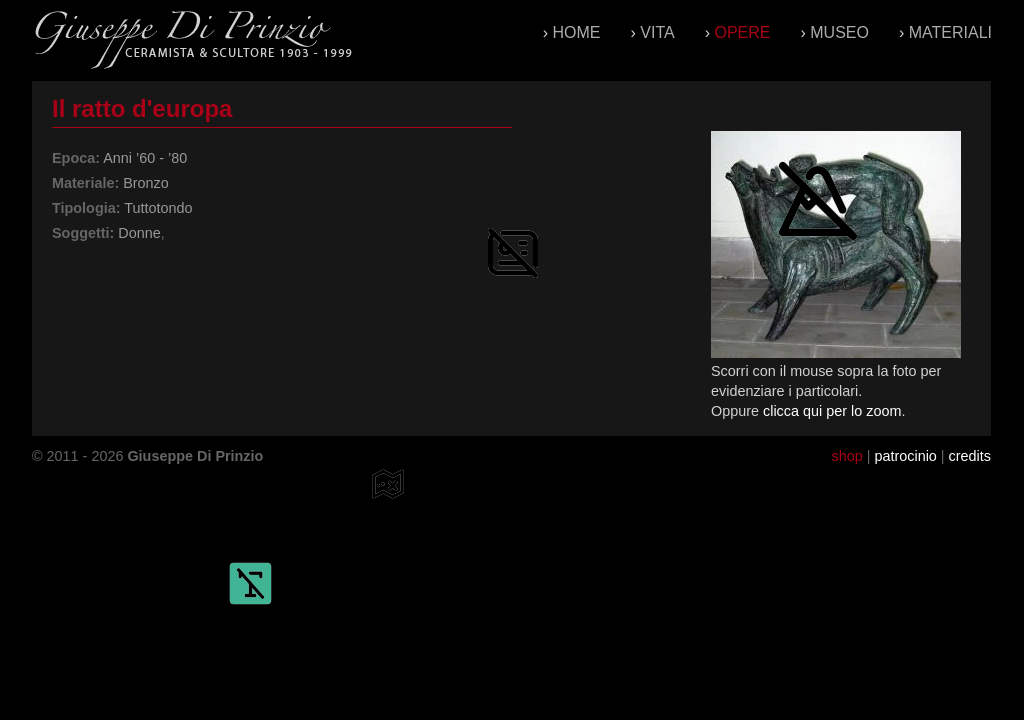 The image size is (1024, 720). Describe the element at coordinates (388, 484) in the screenshot. I see `view route directions on map` at that location.